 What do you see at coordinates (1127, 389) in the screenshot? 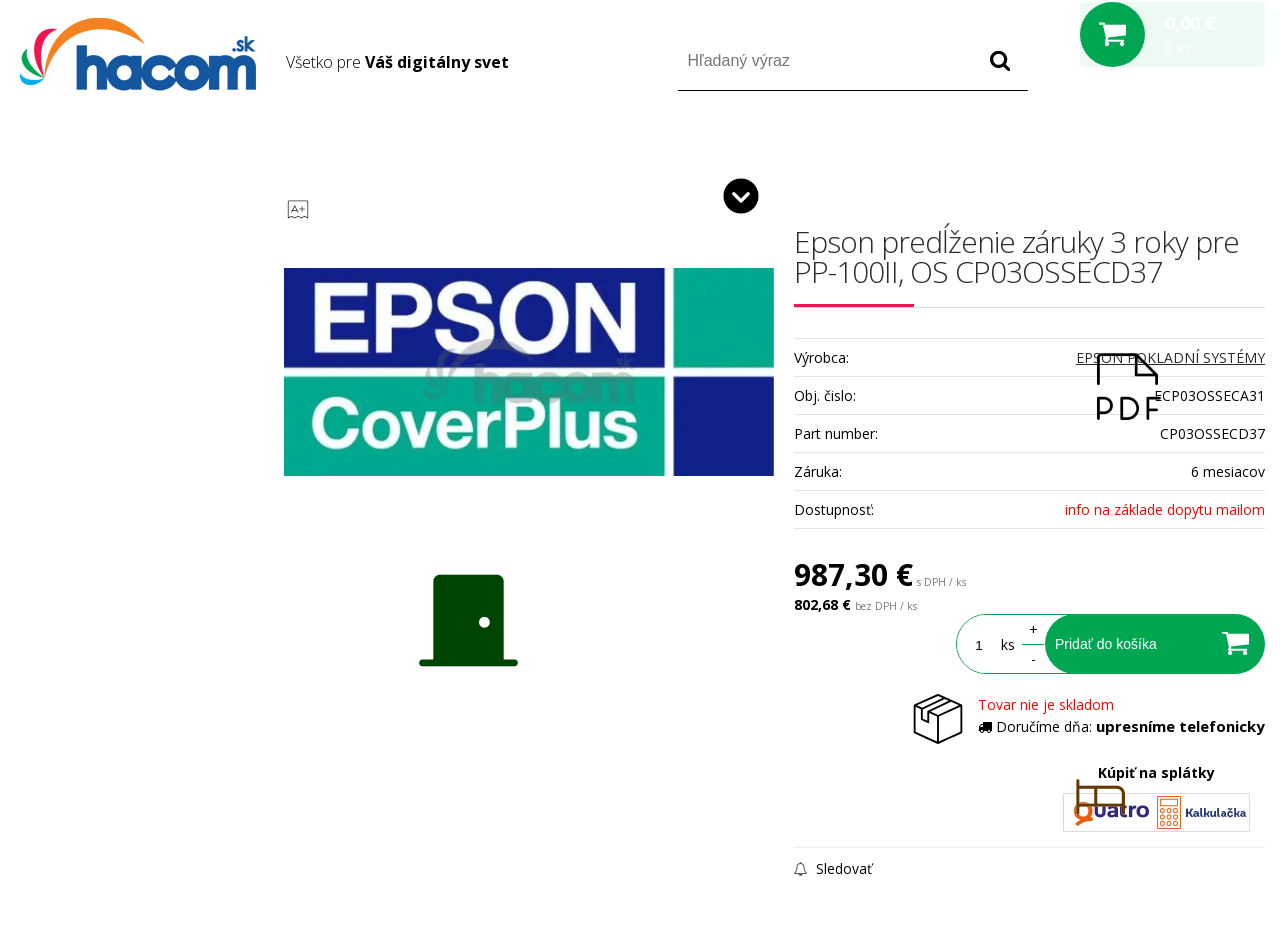
I see `view or open a PDF document` at bounding box center [1127, 389].